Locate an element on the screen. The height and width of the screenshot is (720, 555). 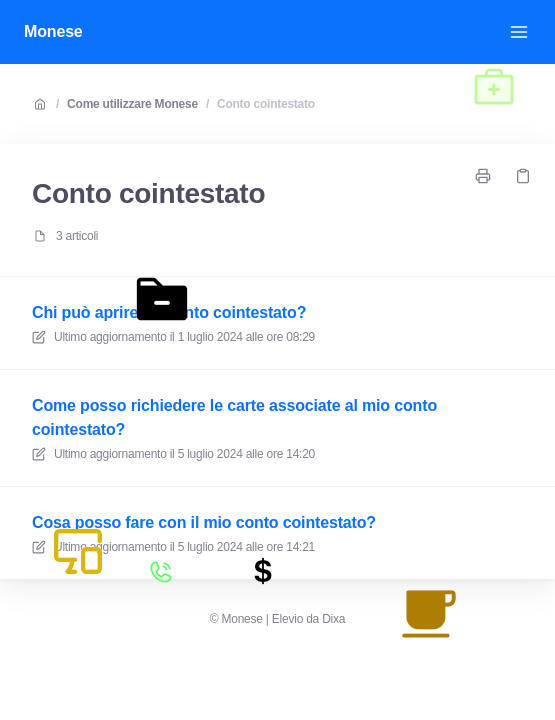
view prices in US dollars is located at coordinates (263, 571).